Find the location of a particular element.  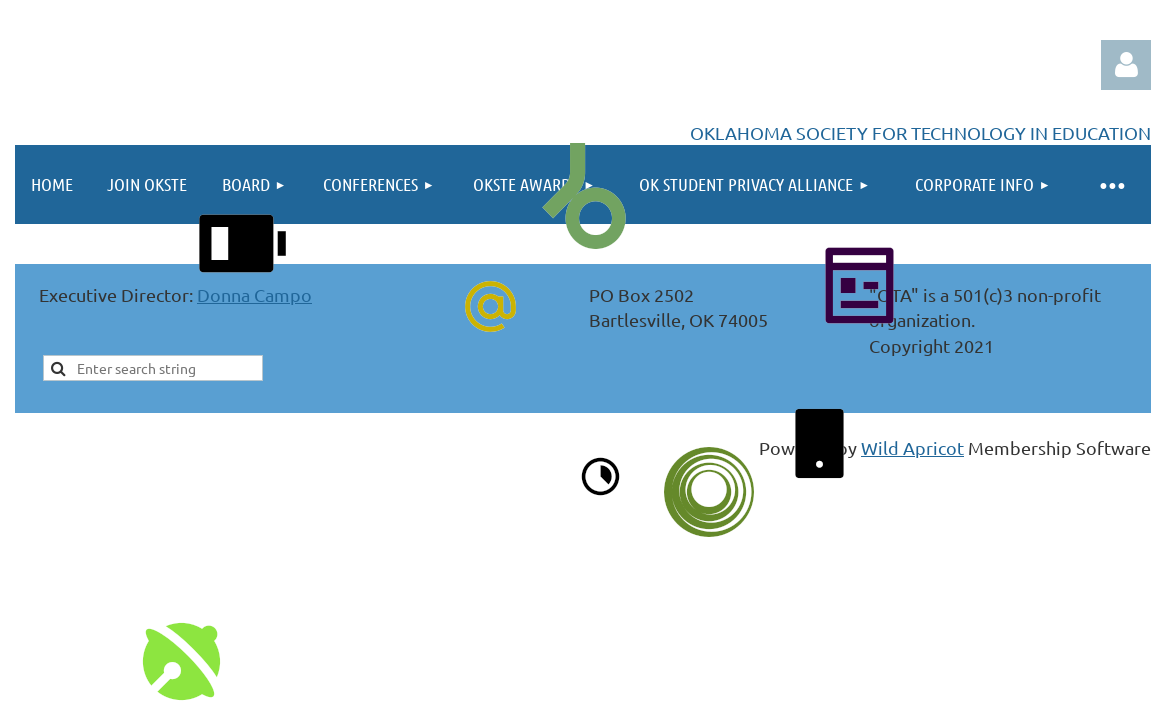

indicates low battery status is located at coordinates (240, 243).